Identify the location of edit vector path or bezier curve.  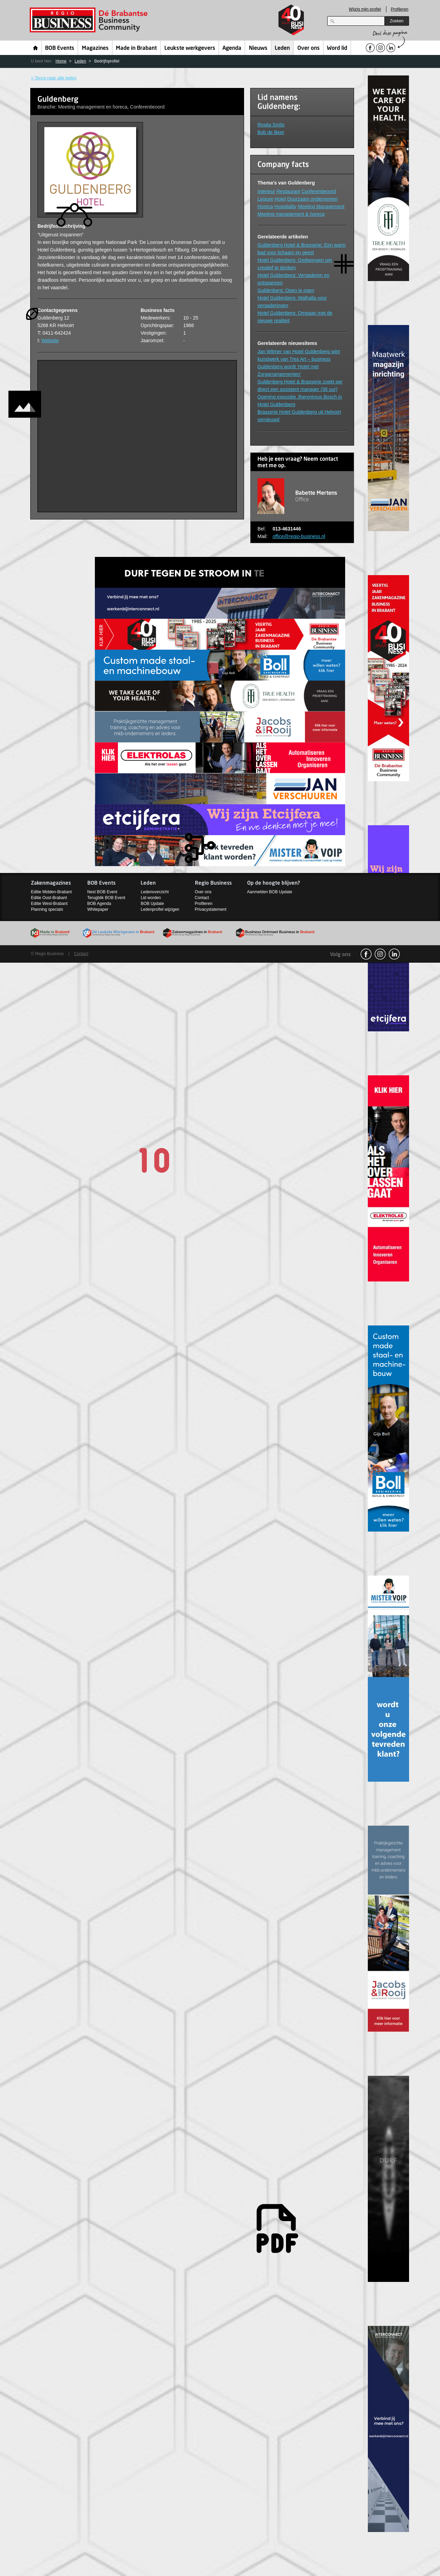
(74, 215).